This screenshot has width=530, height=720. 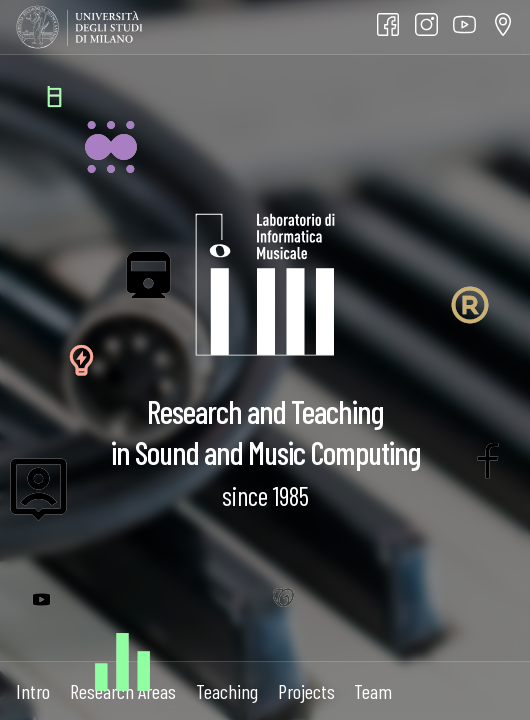 I want to click on indicates hazy or foggy weather conditions, so click(x=111, y=147).